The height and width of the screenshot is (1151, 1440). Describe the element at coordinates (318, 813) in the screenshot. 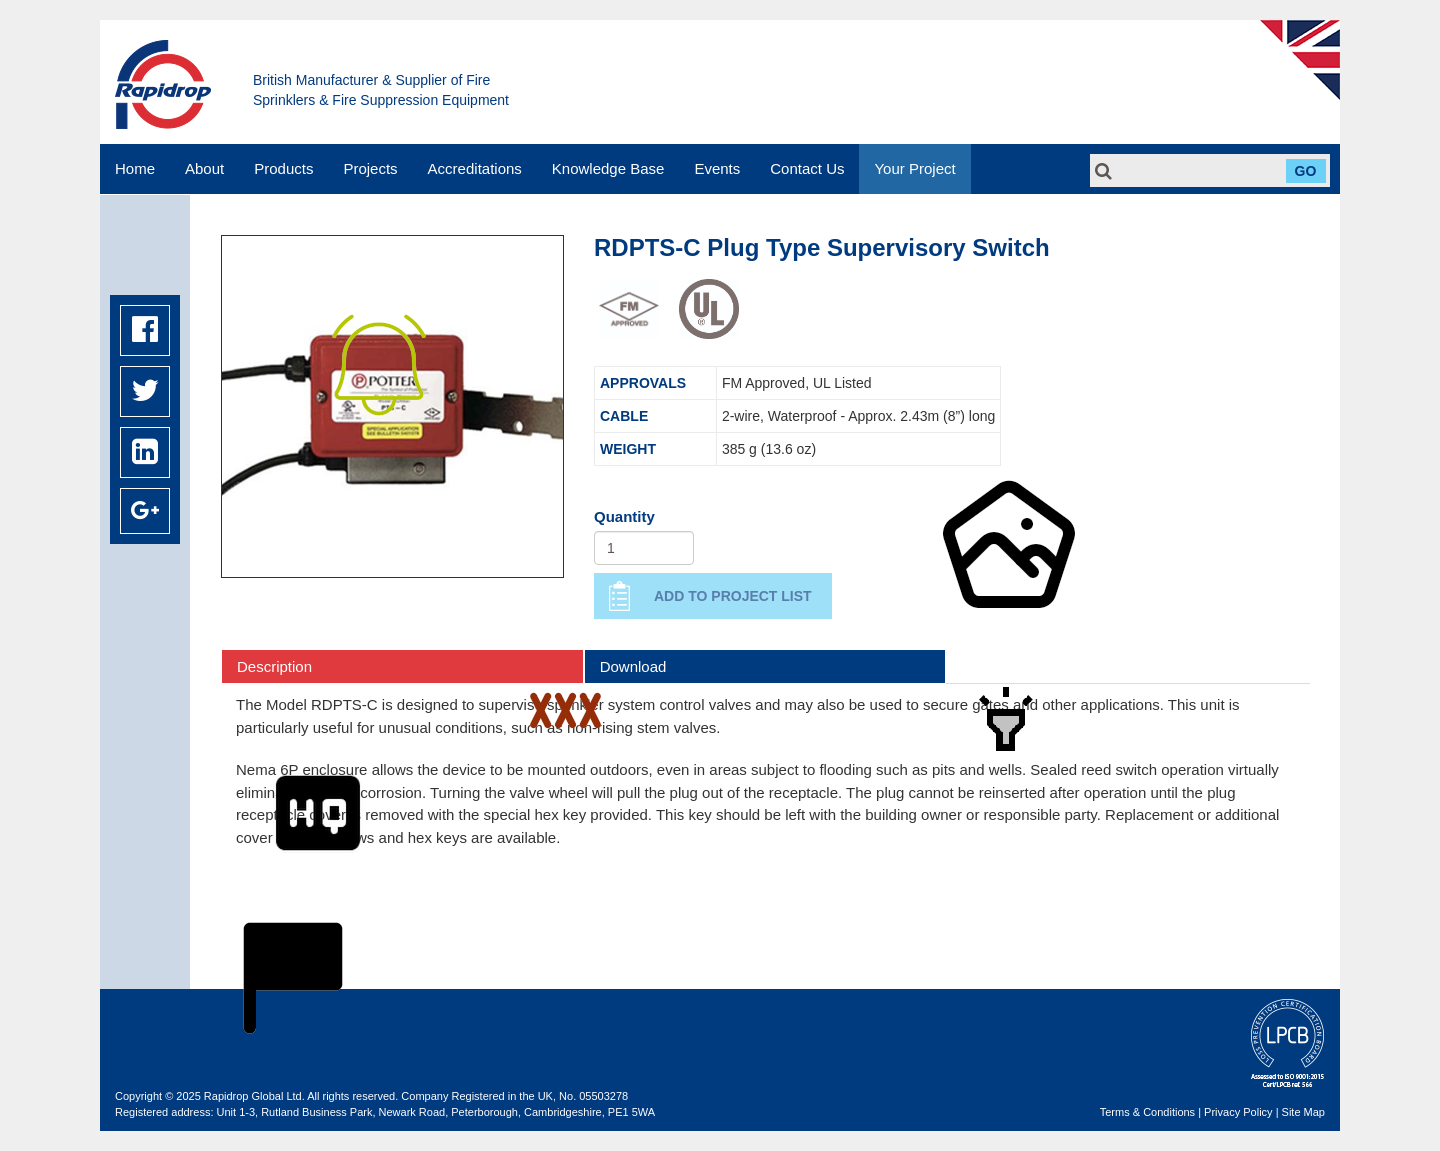

I see `switch to high quality playback mode` at that location.